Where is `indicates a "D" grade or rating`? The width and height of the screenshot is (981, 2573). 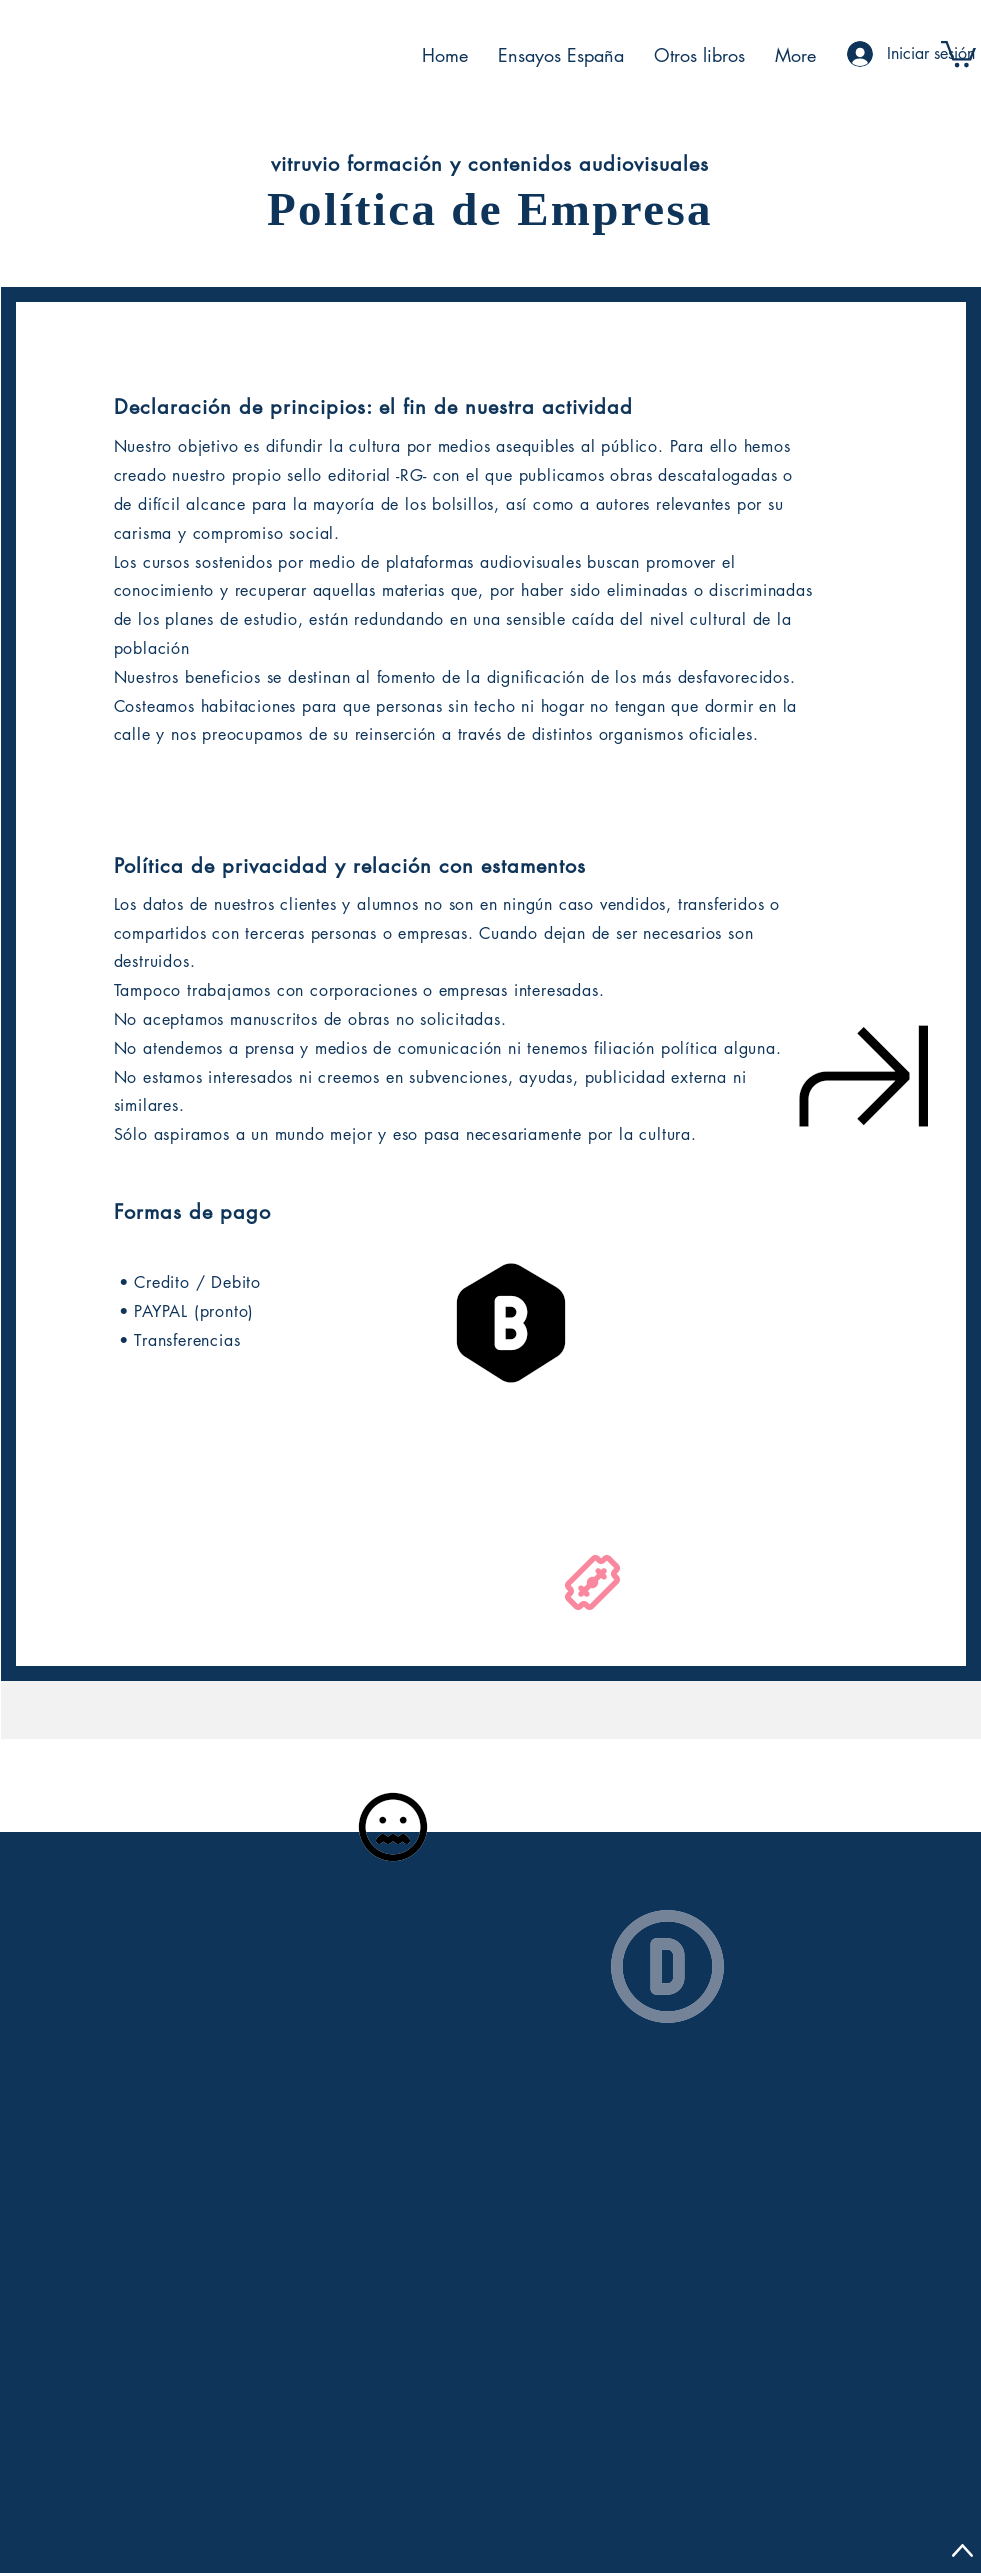
indicates a "D" grade or rating is located at coordinates (667, 1966).